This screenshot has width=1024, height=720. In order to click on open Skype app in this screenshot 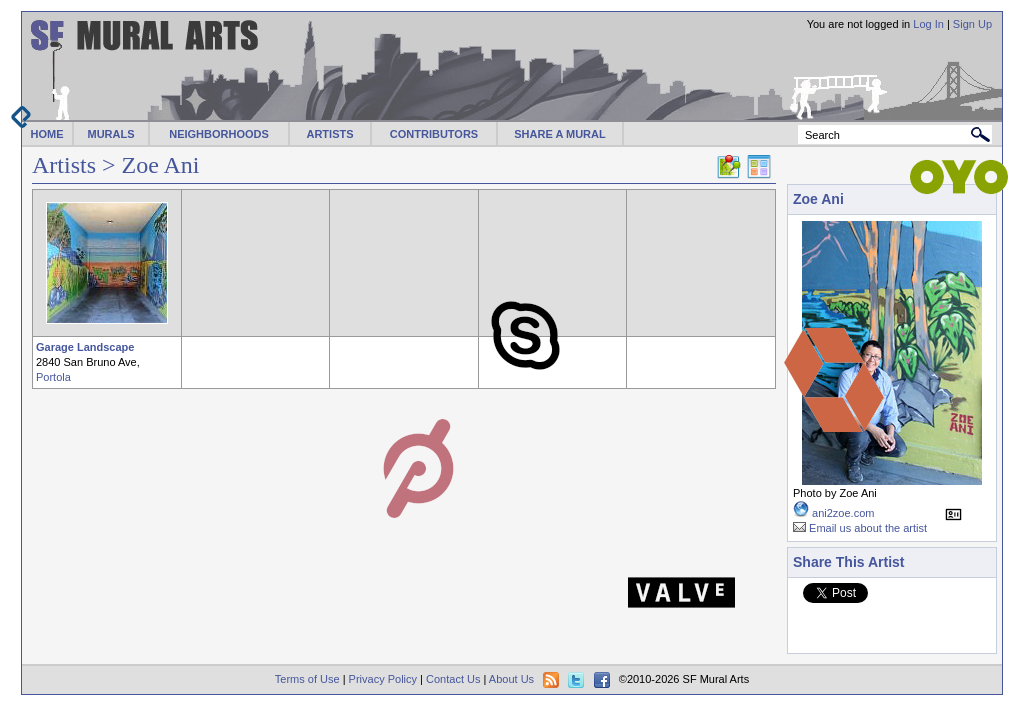, I will do `click(525, 335)`.